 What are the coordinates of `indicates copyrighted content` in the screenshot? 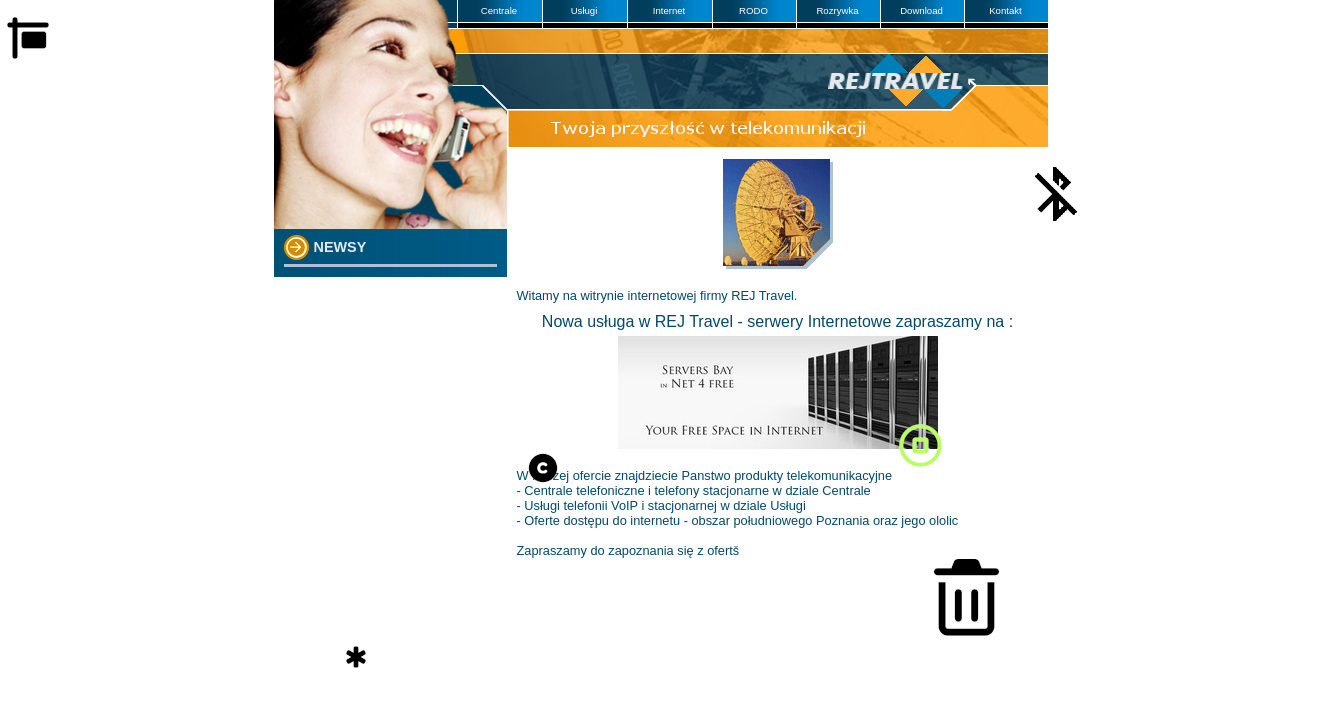 It's located at (543, 468).